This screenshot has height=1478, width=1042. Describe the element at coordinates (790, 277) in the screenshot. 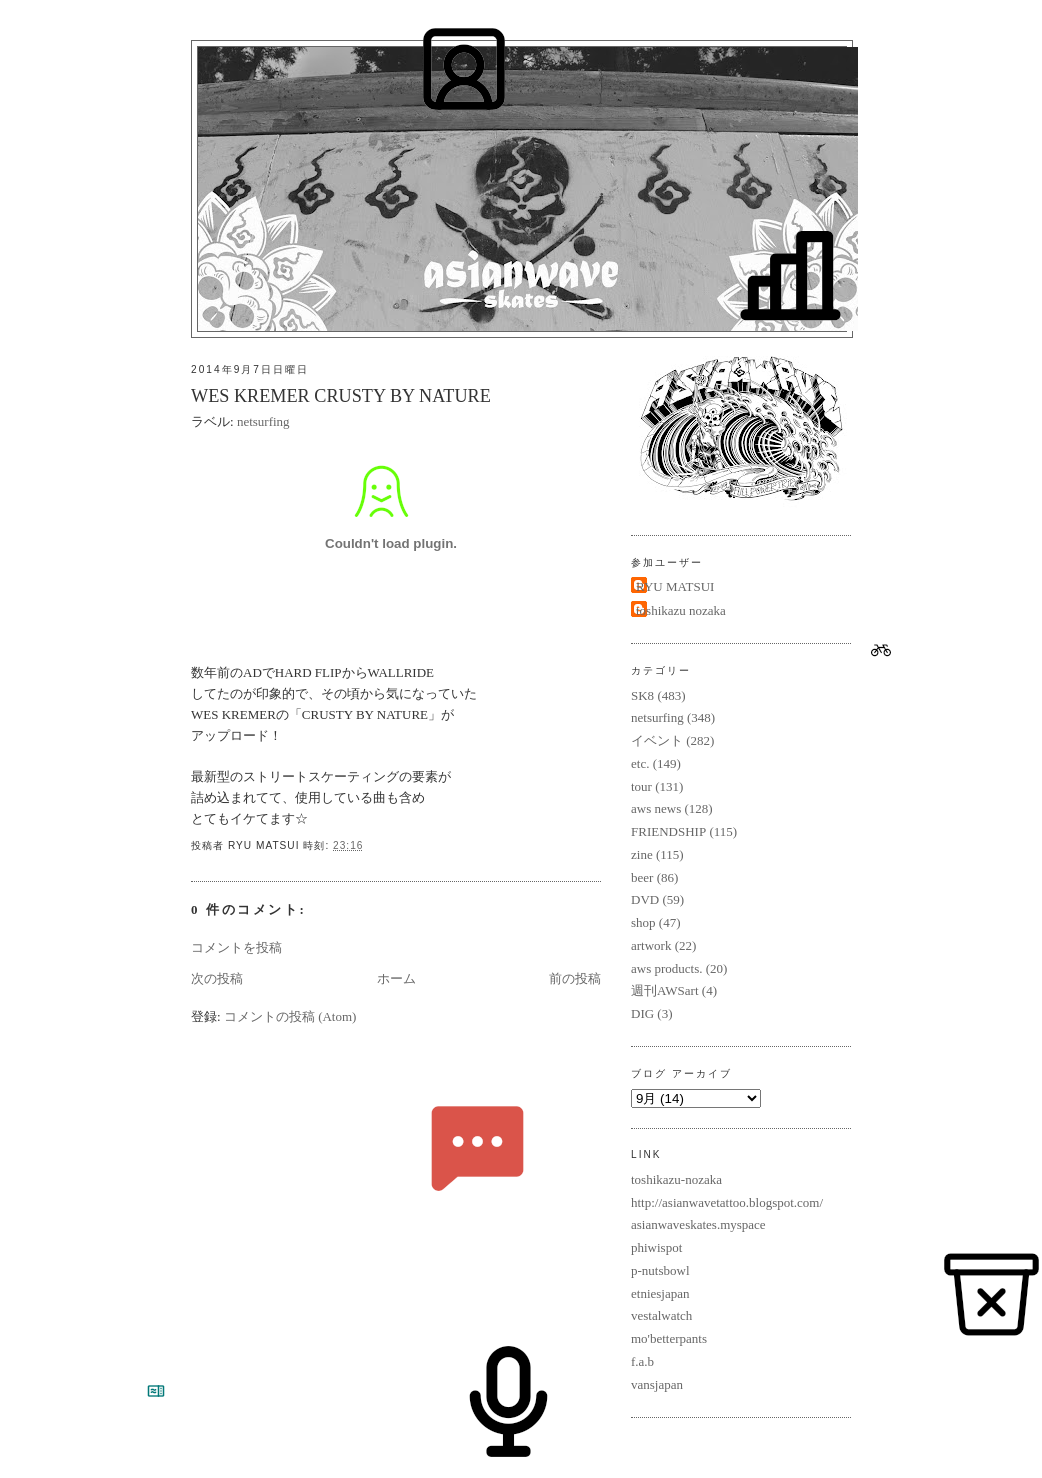

I see `view analytics or statistics` at that location.